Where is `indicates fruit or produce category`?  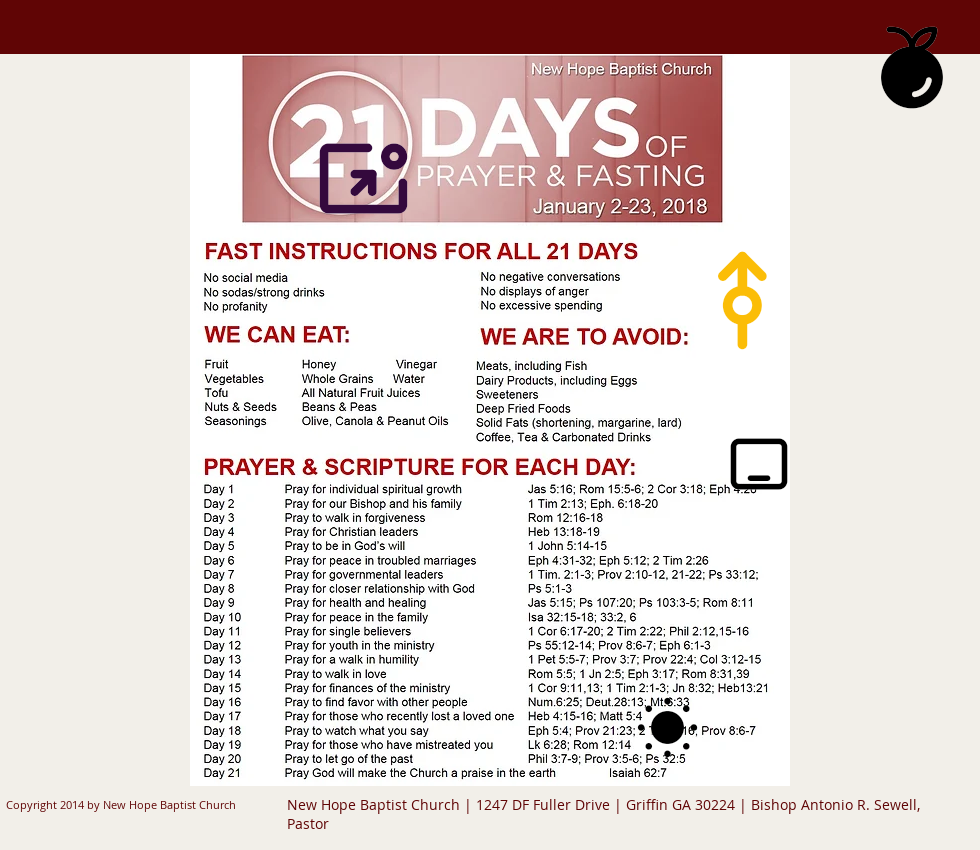 indicates fruit or produce category is located at coordinates (912, 69).